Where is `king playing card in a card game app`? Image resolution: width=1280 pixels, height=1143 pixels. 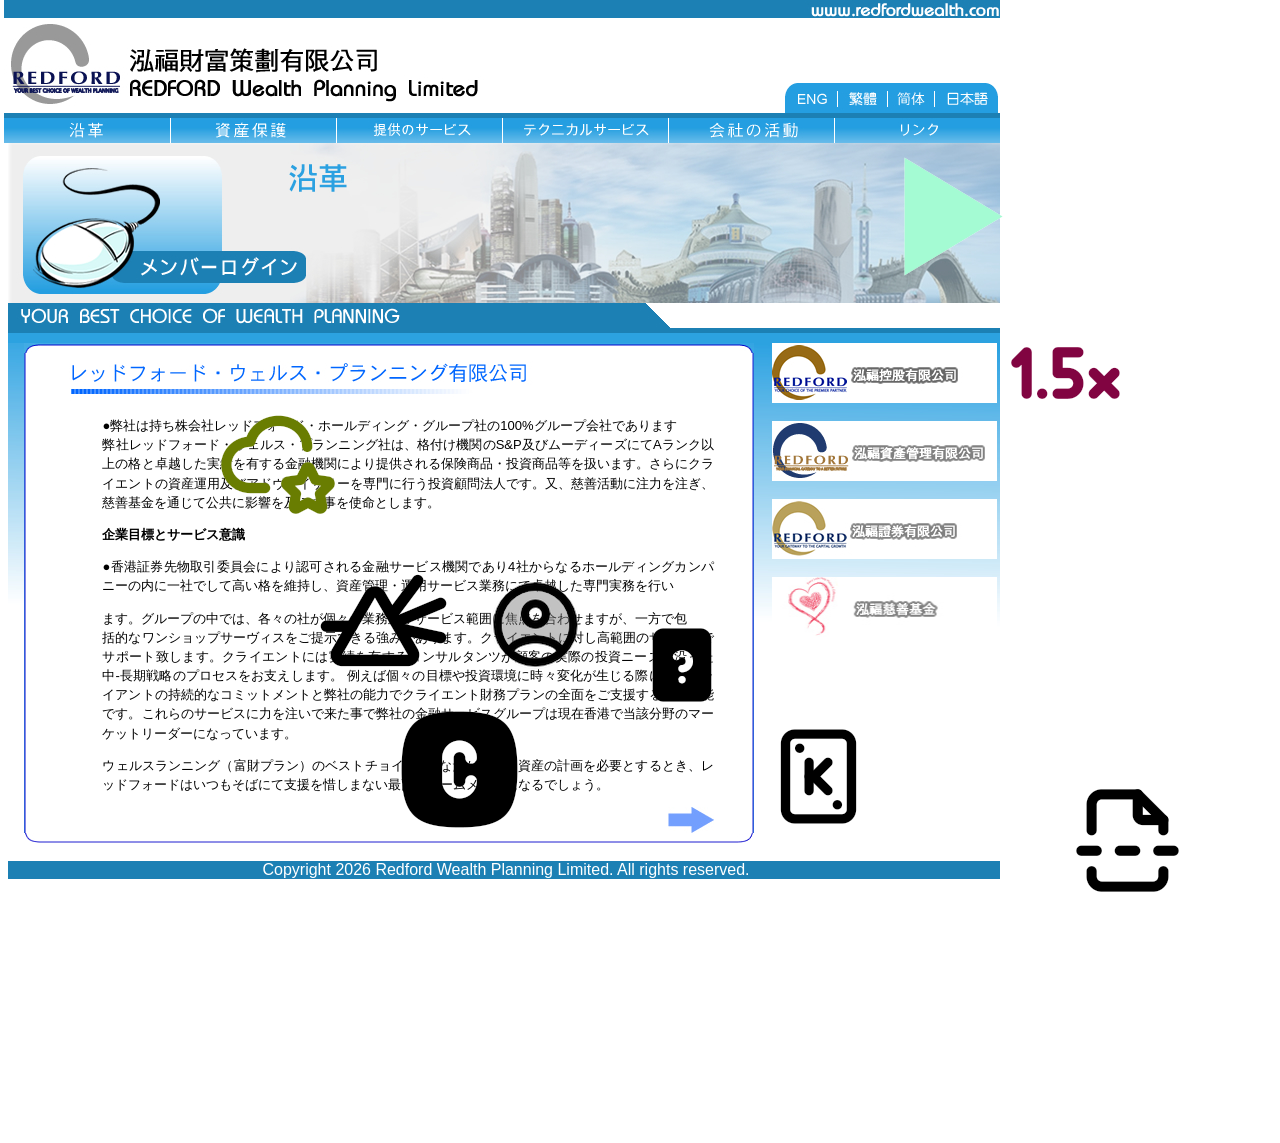
king playing card in a card game app is located at coordinates (818, 776).